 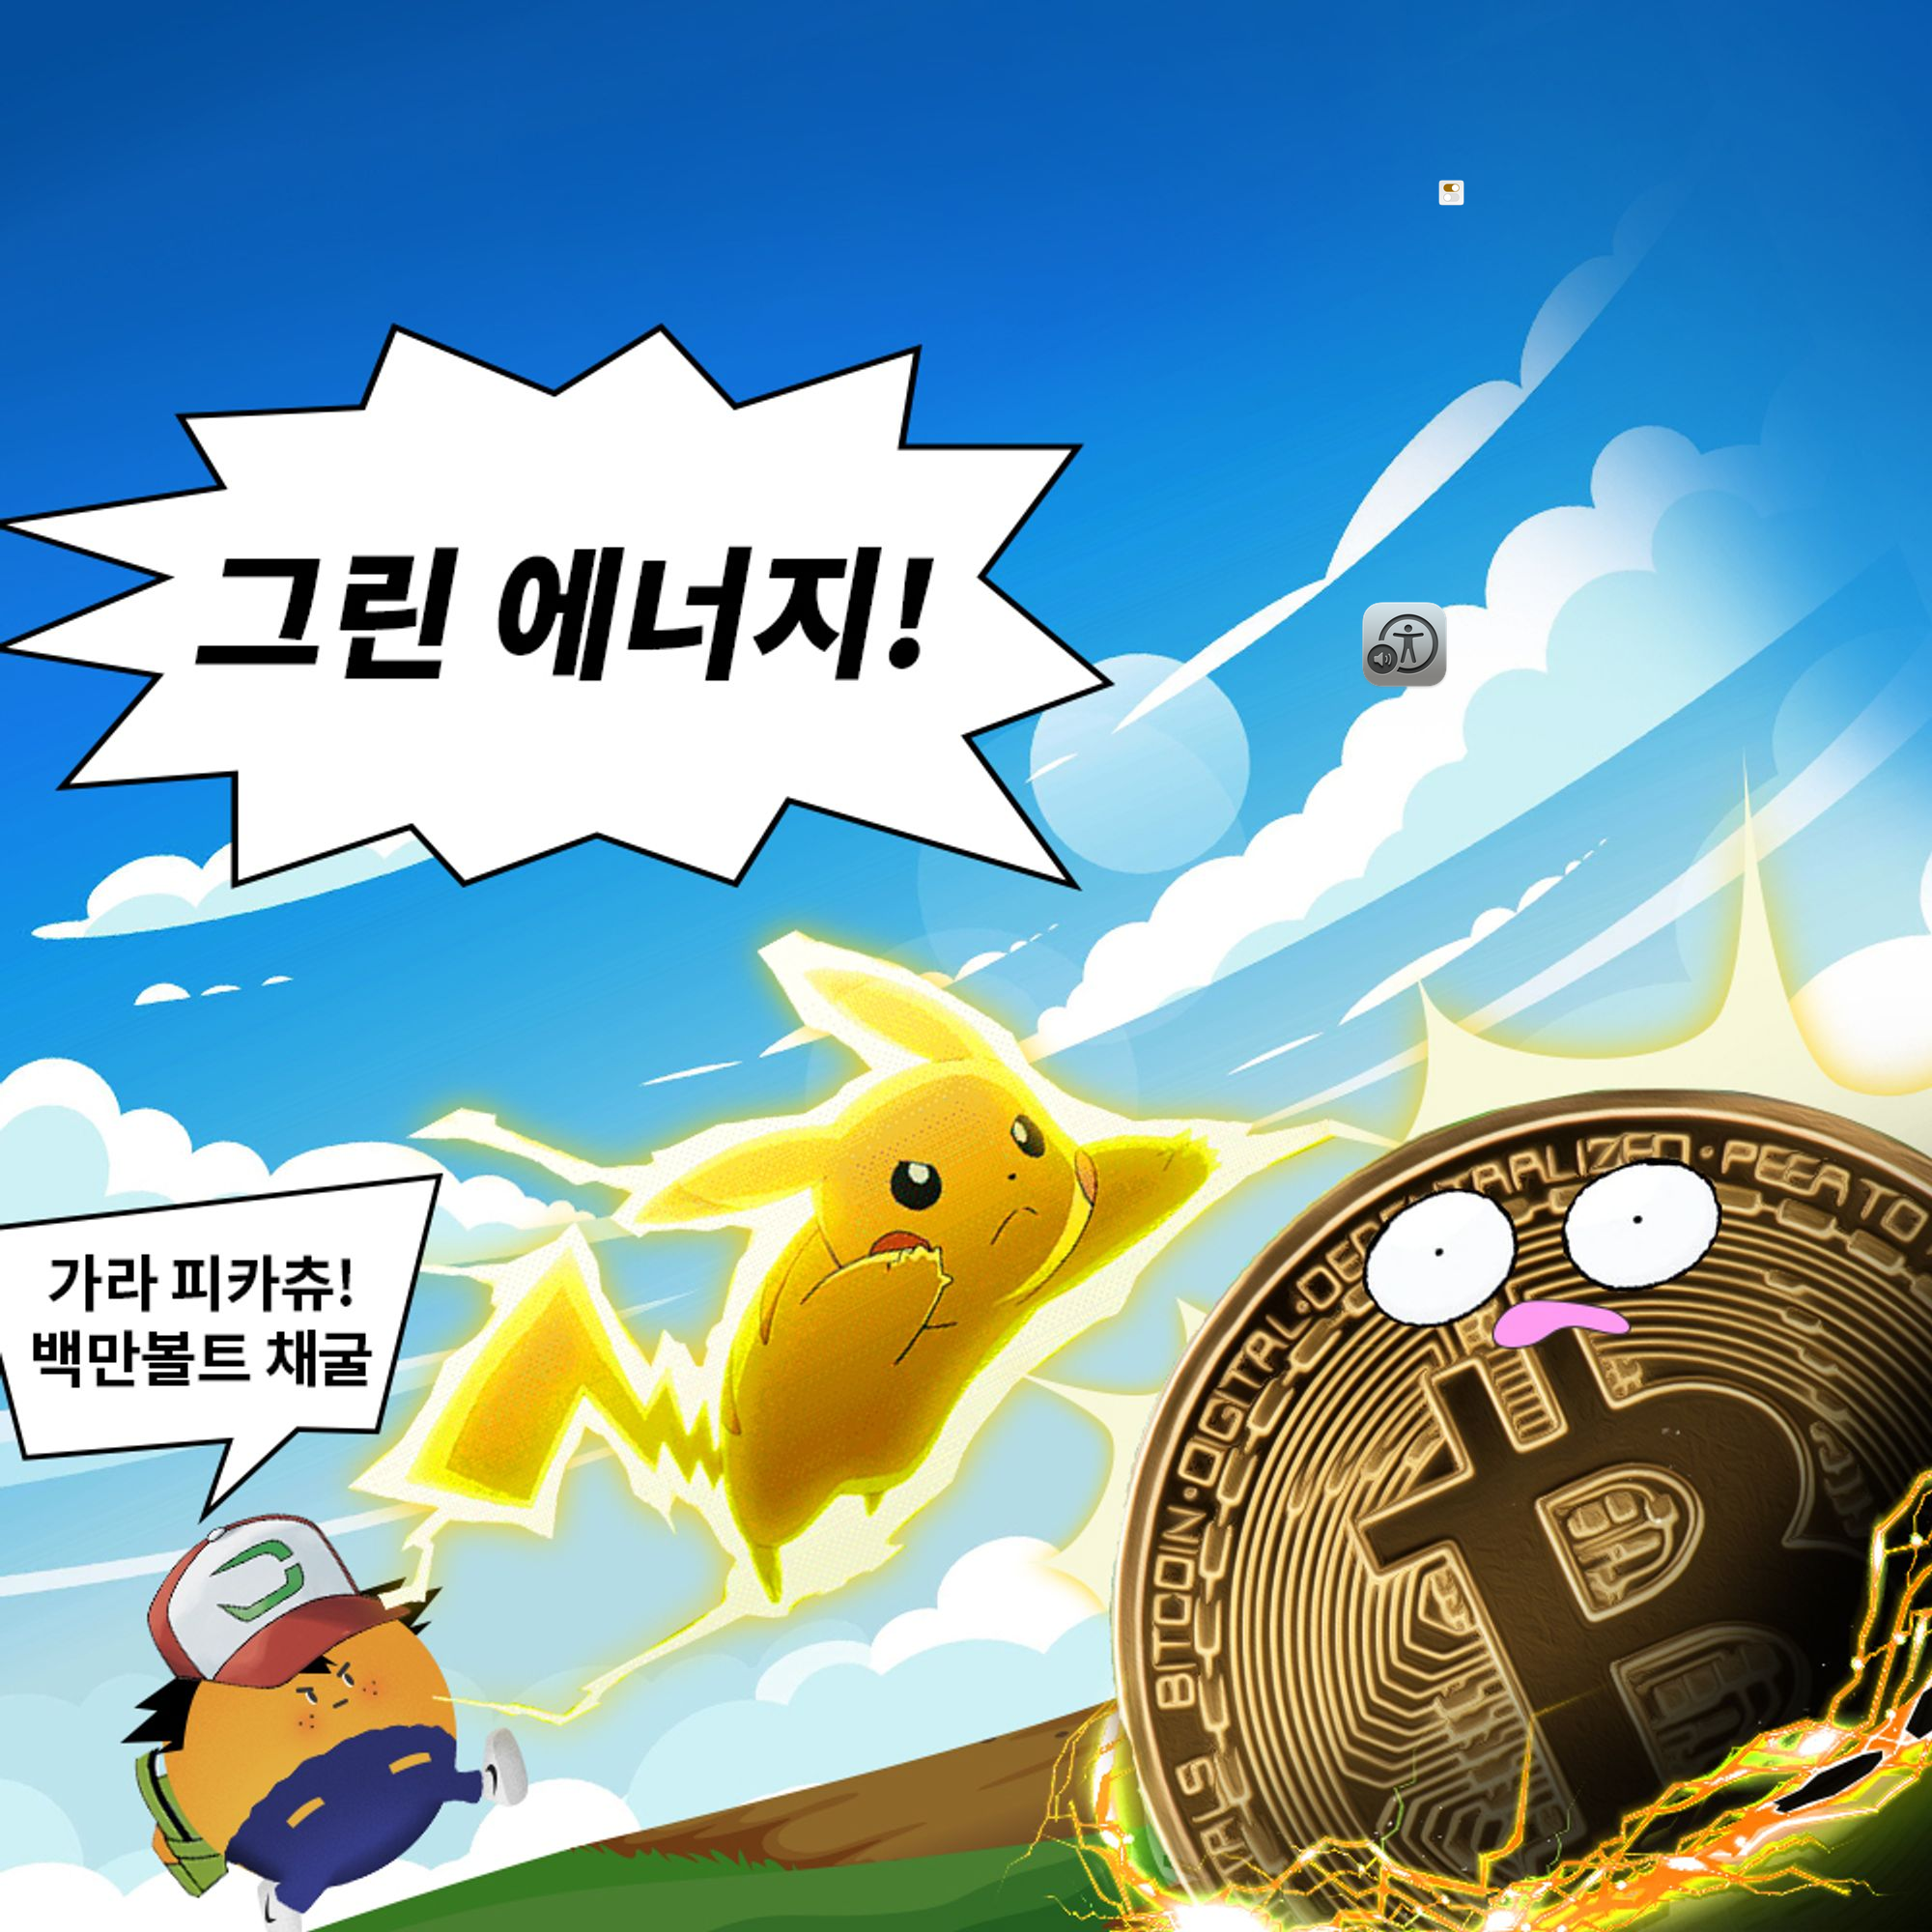 I want to click on open VoiceOver accessibility utility, so click(x=1405, y=644).